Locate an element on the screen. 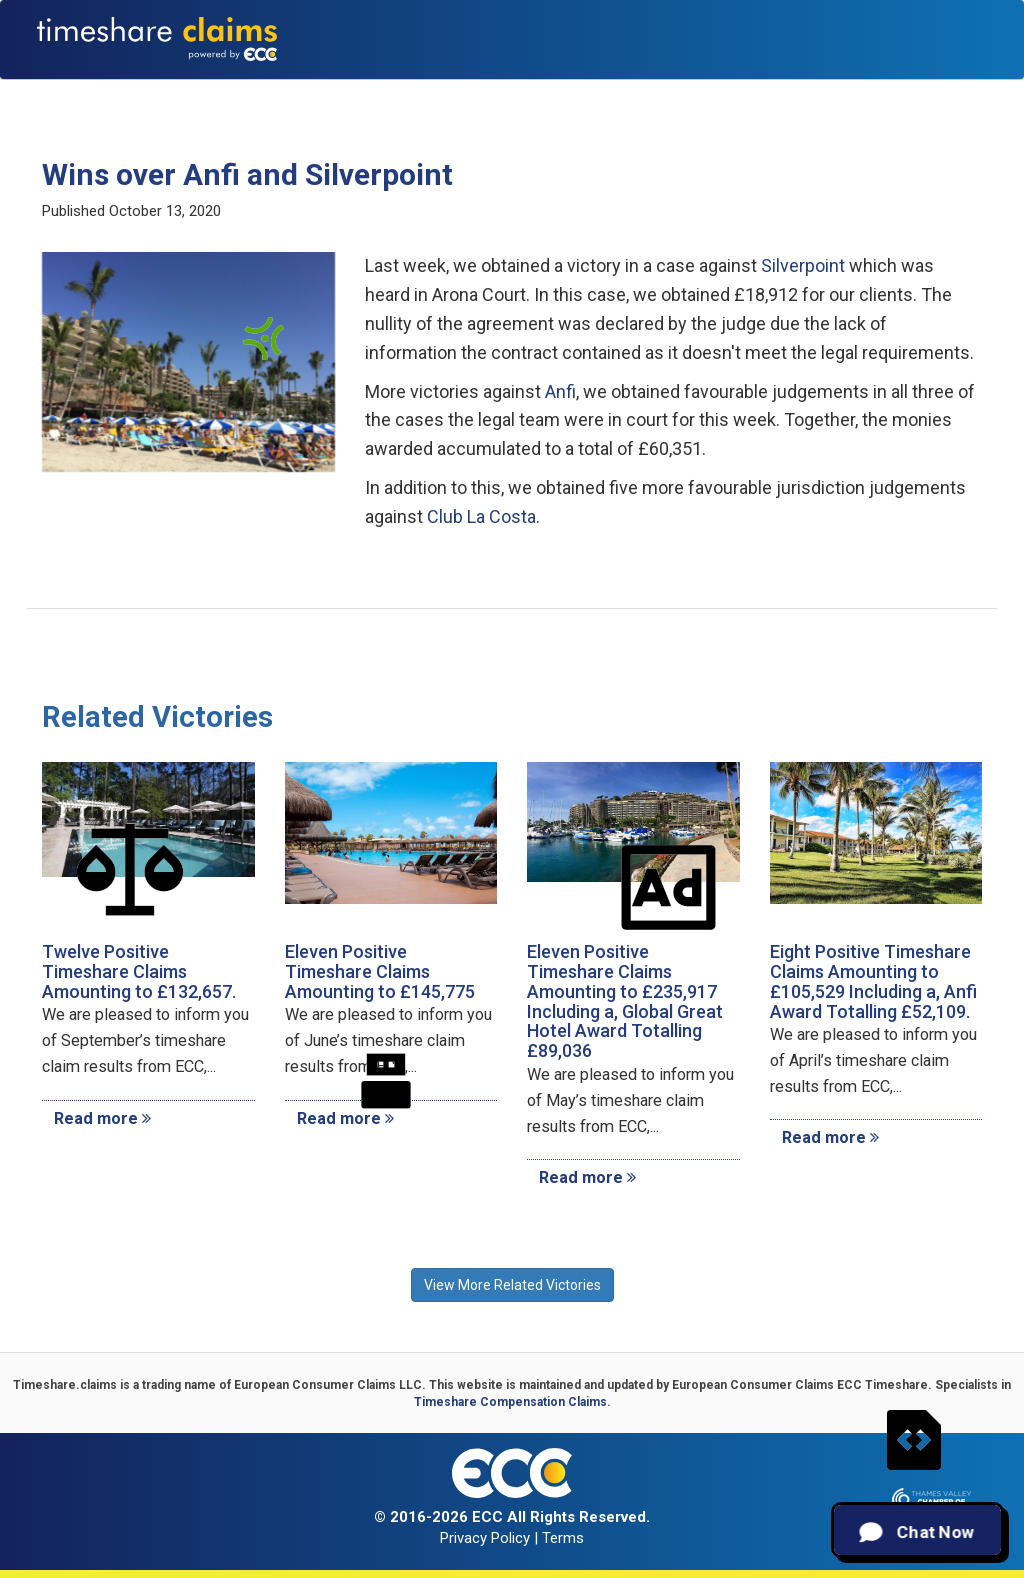  open Launchpad app launcher is located at coordinates (263, 338).